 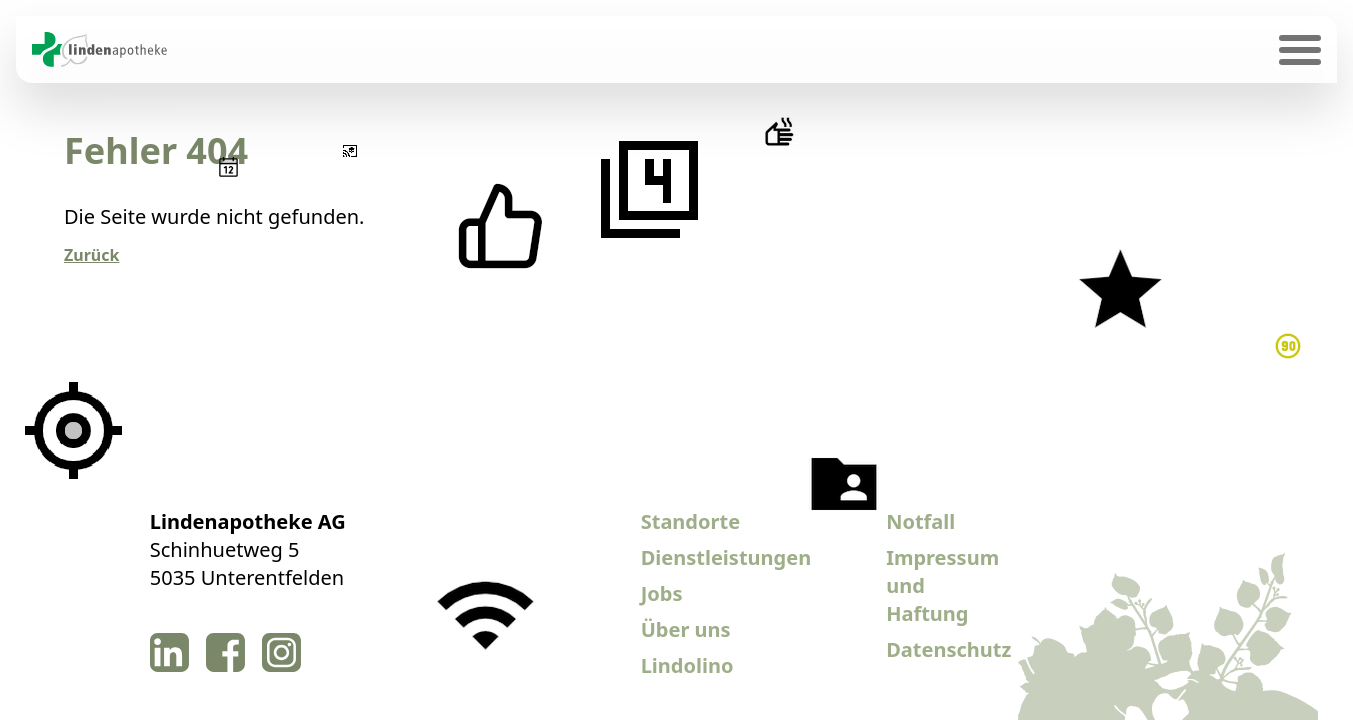 I want to click on cast or share educational content to a display, so click(x=350, y=151).